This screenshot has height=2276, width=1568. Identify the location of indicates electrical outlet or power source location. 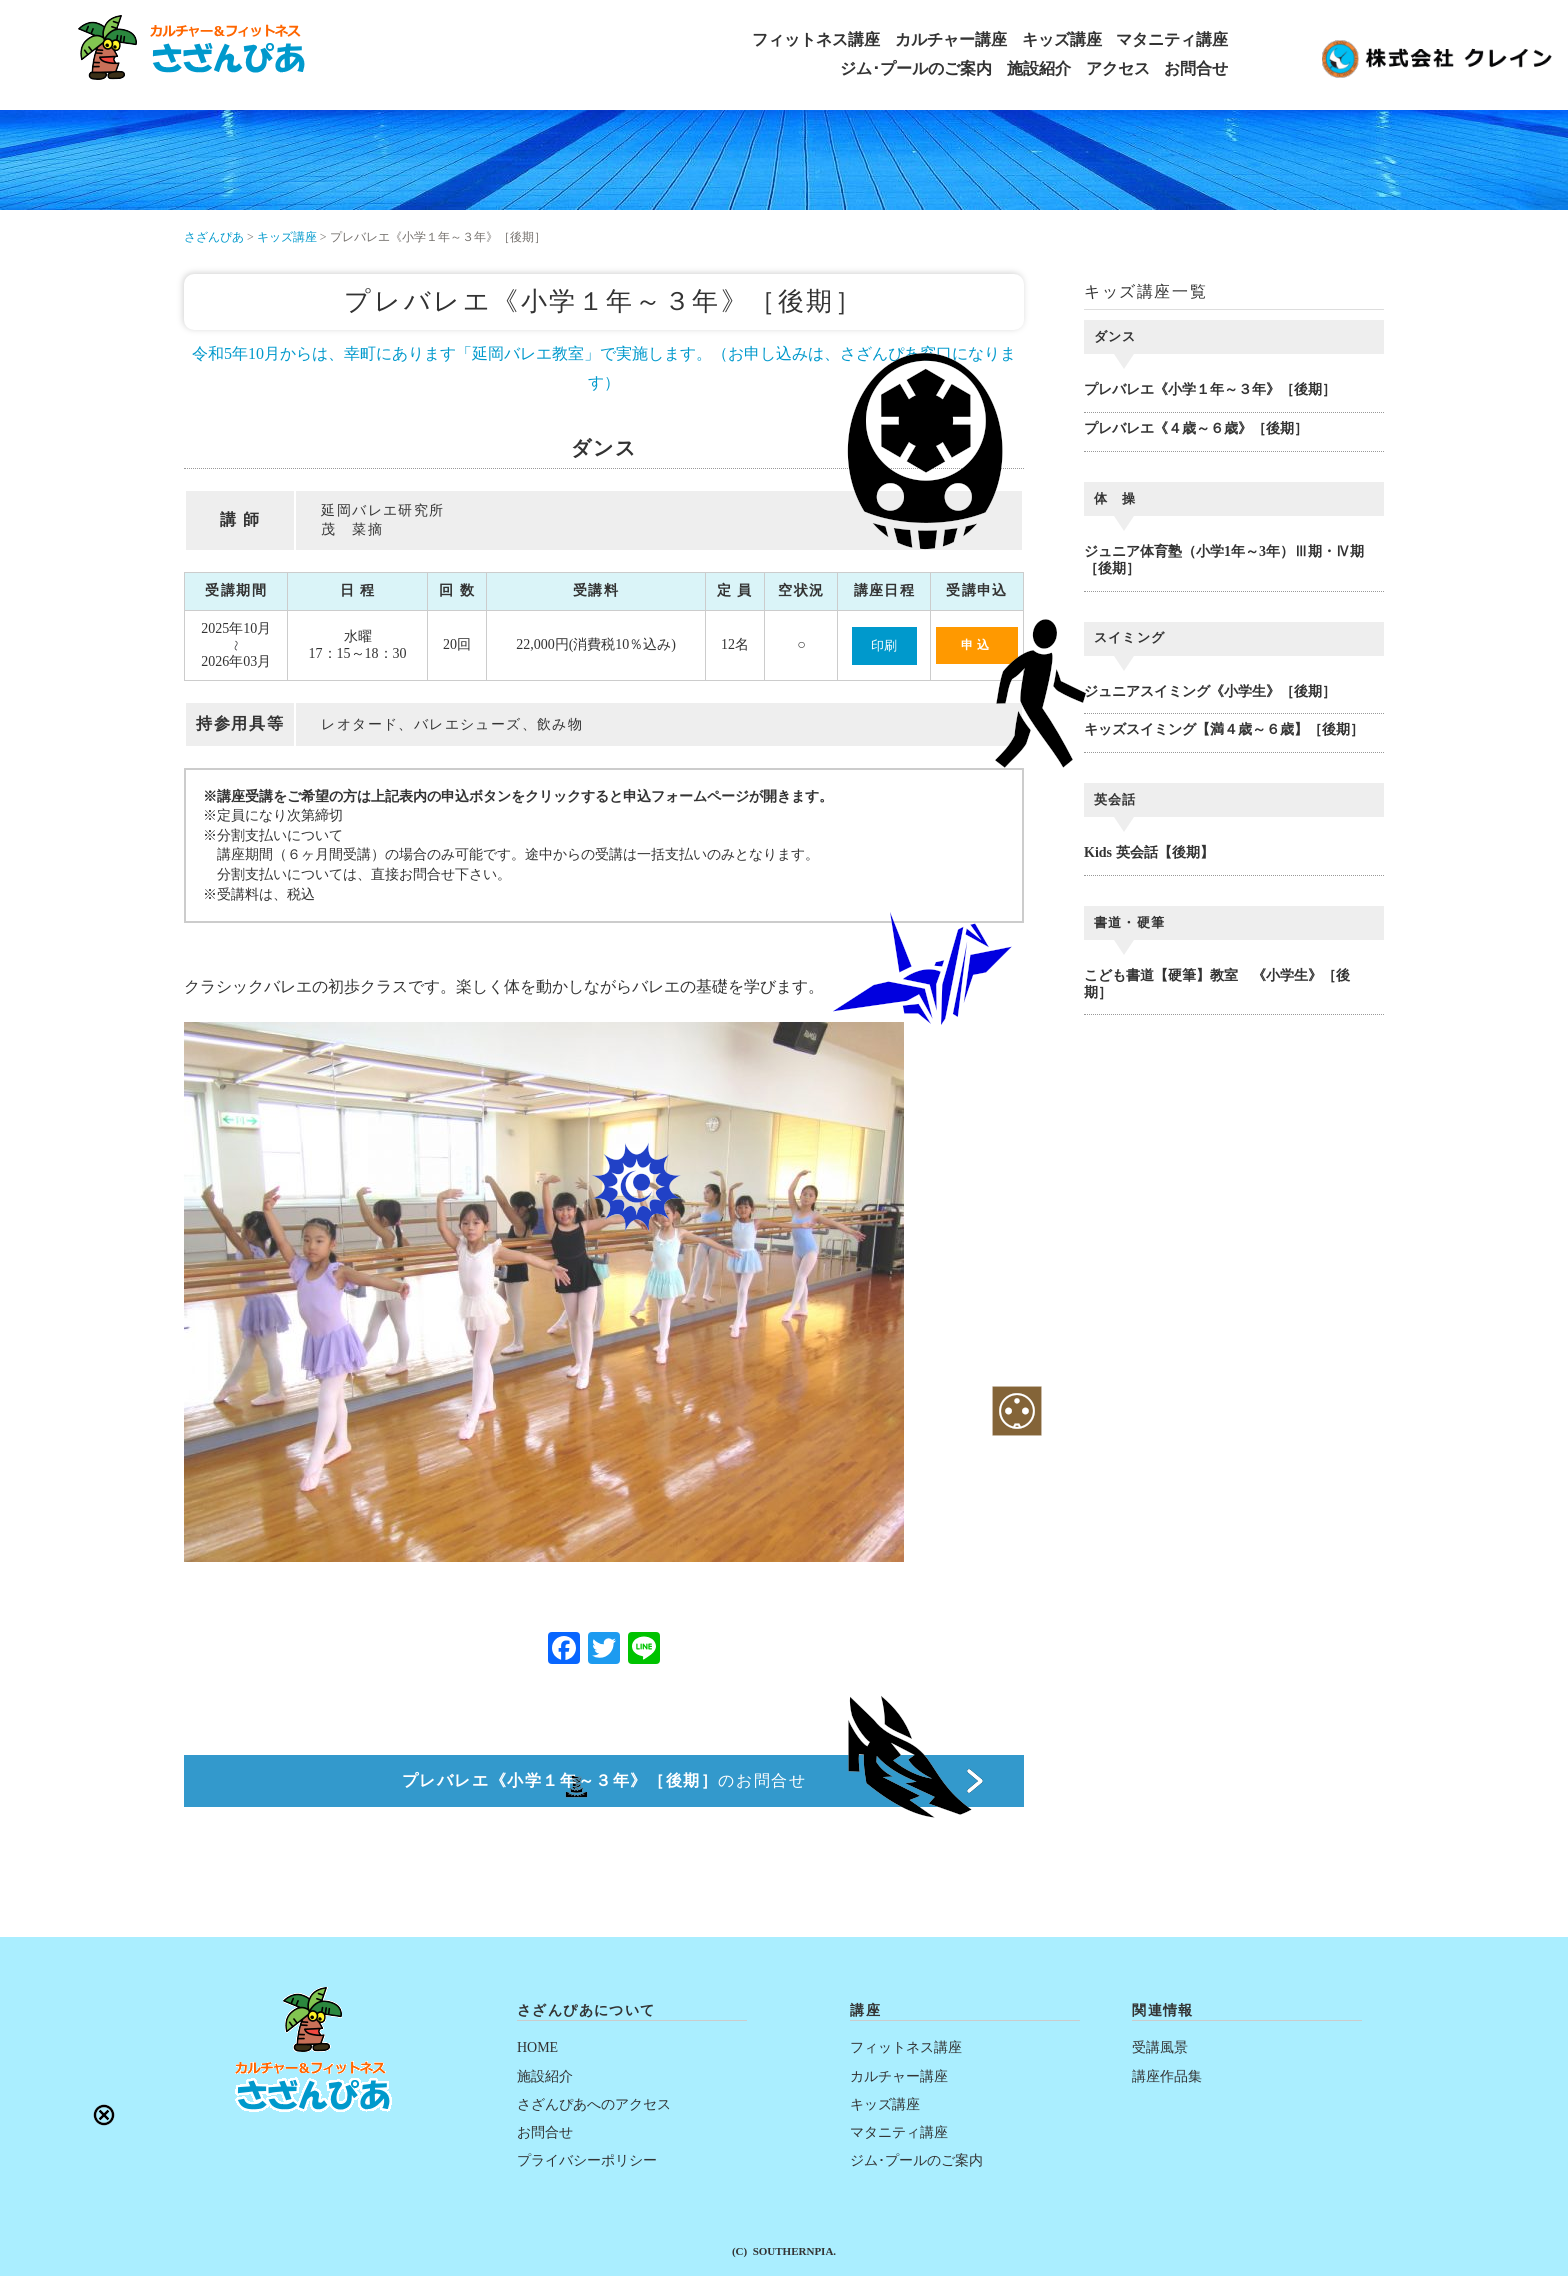
(1017, 1411).